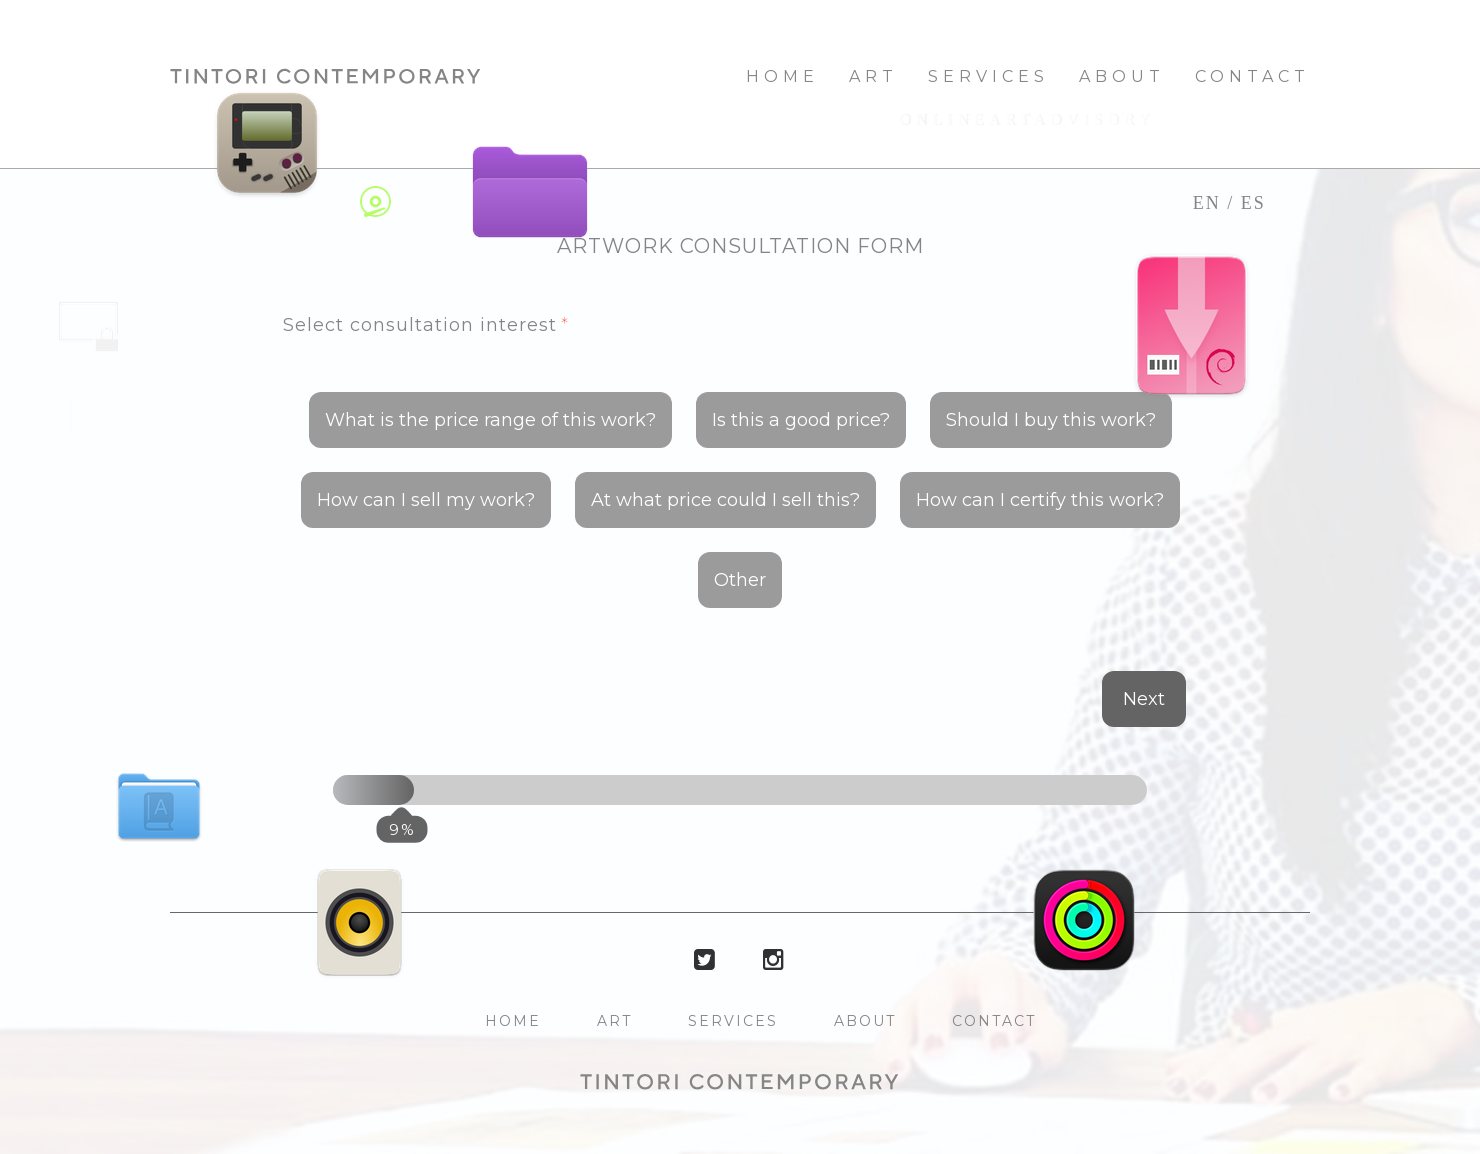  Describe the element at coordinates (1191, 325) in the screenshot. I see `open synaptic package manager` at that location.